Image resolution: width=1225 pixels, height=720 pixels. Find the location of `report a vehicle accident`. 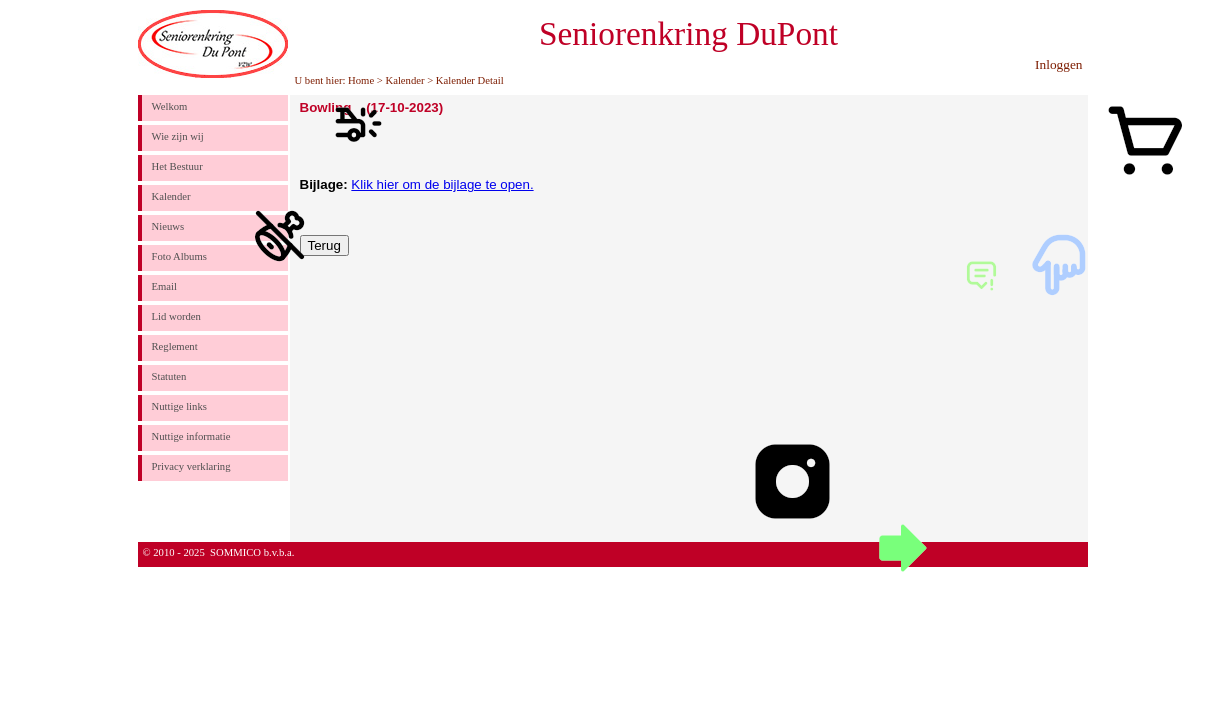

report a vehicle accident is located at coordinates (358, 123).